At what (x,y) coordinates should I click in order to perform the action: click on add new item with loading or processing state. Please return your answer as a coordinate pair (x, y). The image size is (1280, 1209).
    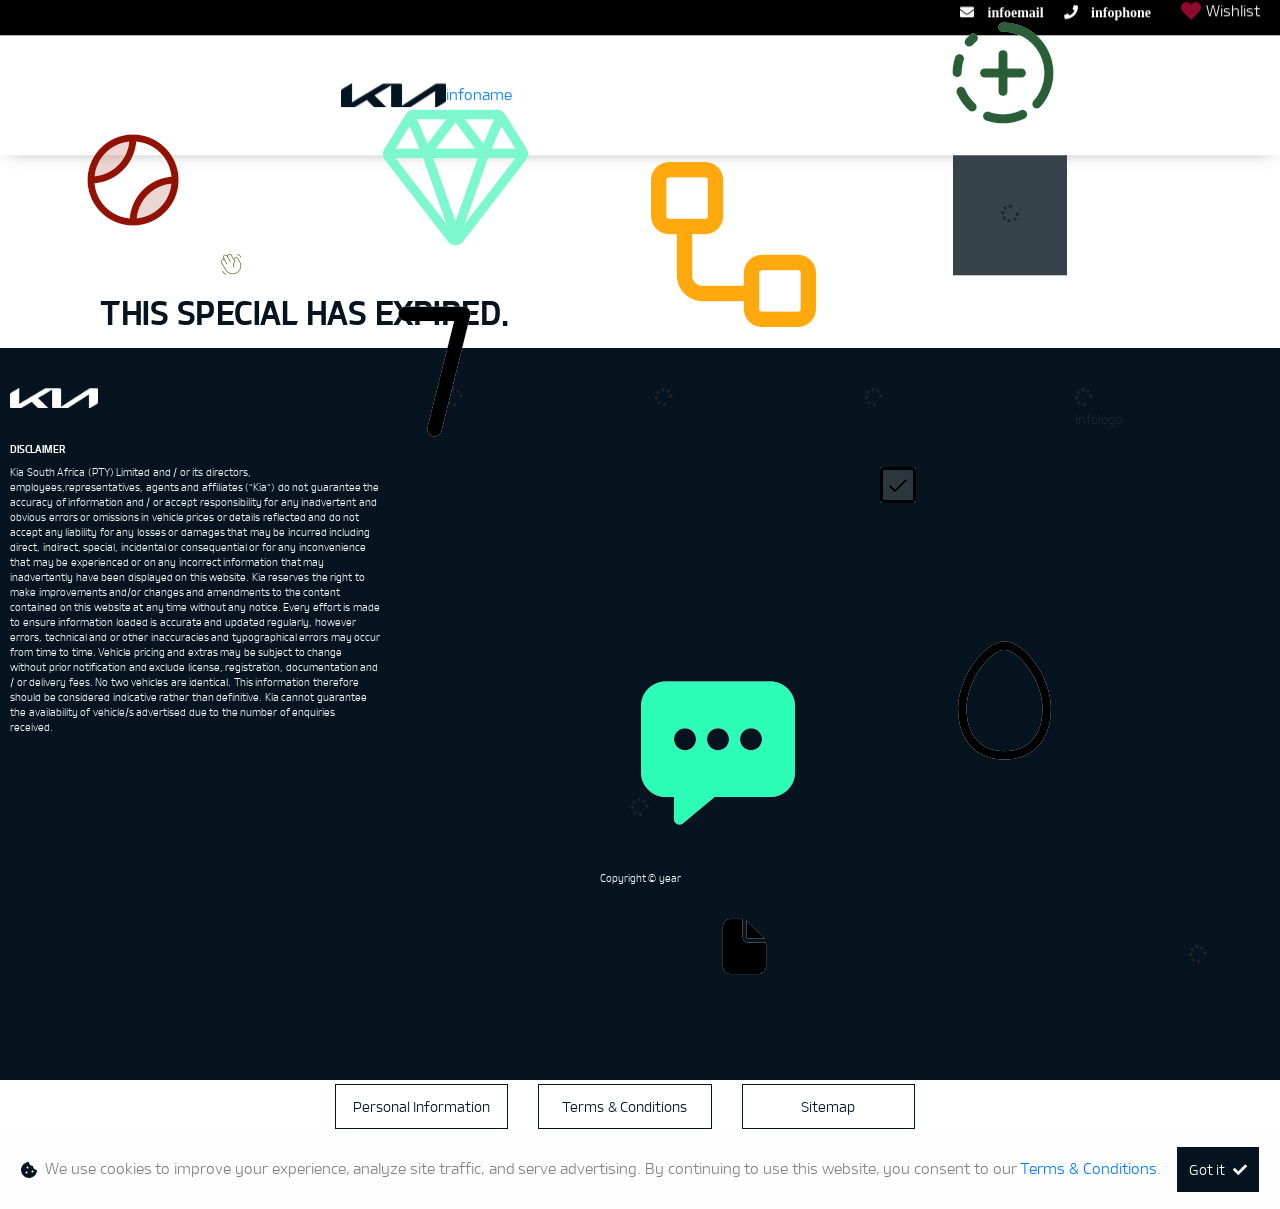
    Looking at the image, I should click on (1003, 73).